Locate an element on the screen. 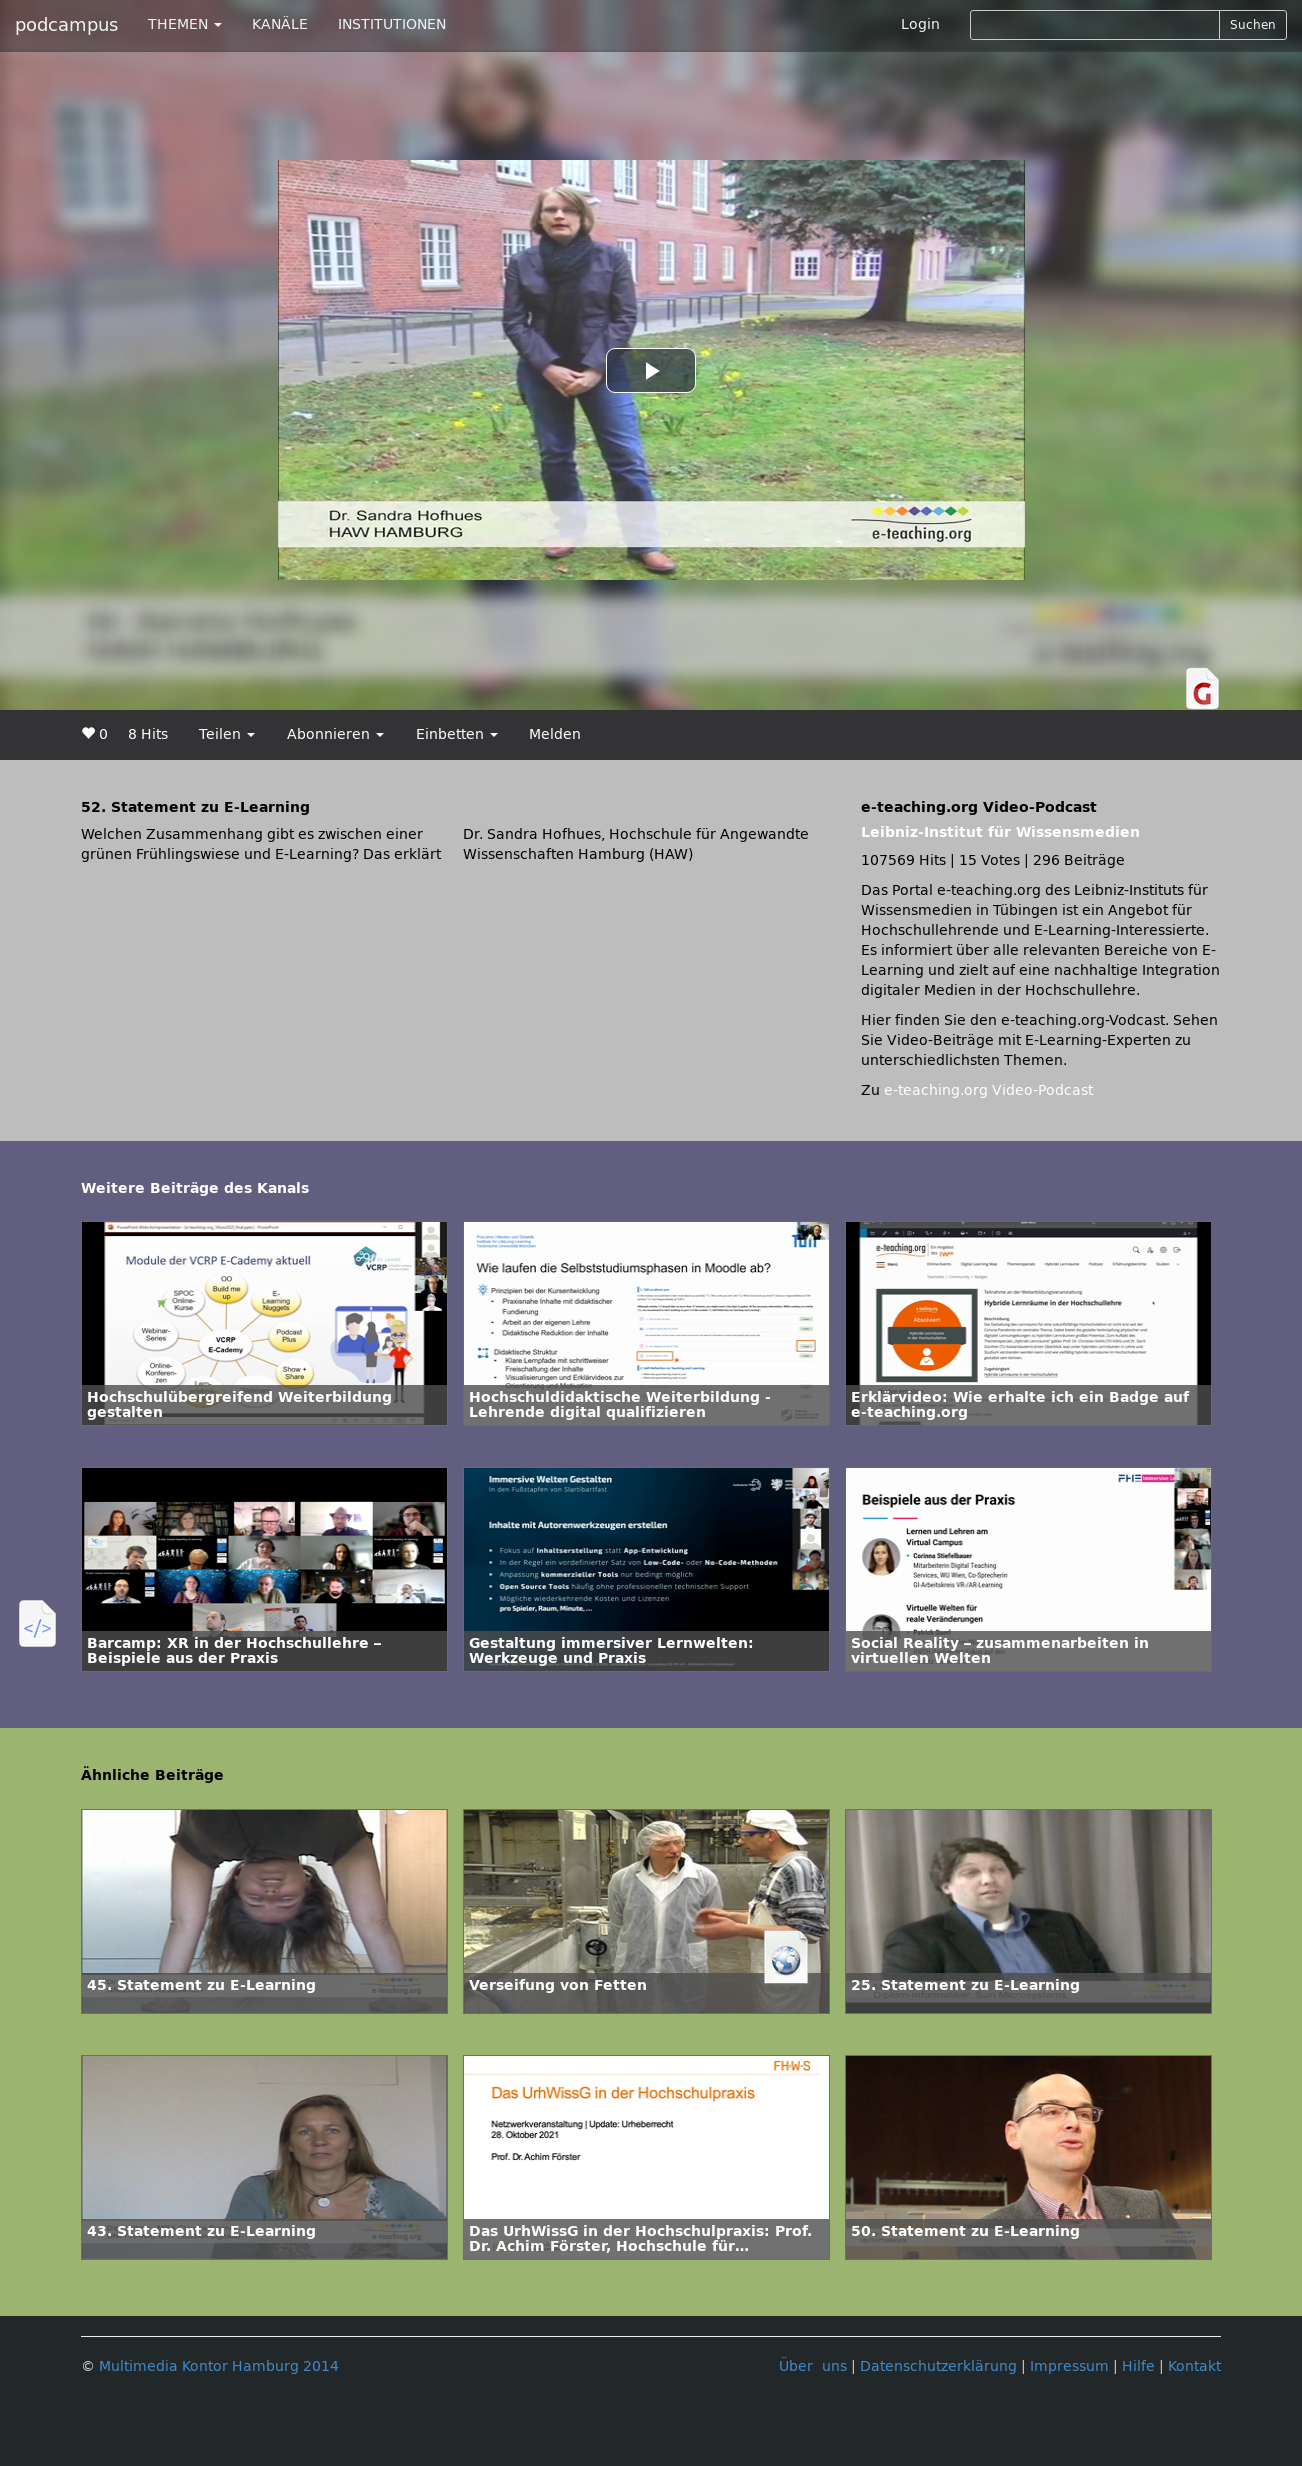 The image size is (1302, 2466). an HTML or web document file is located at coordinates (37, 1623).